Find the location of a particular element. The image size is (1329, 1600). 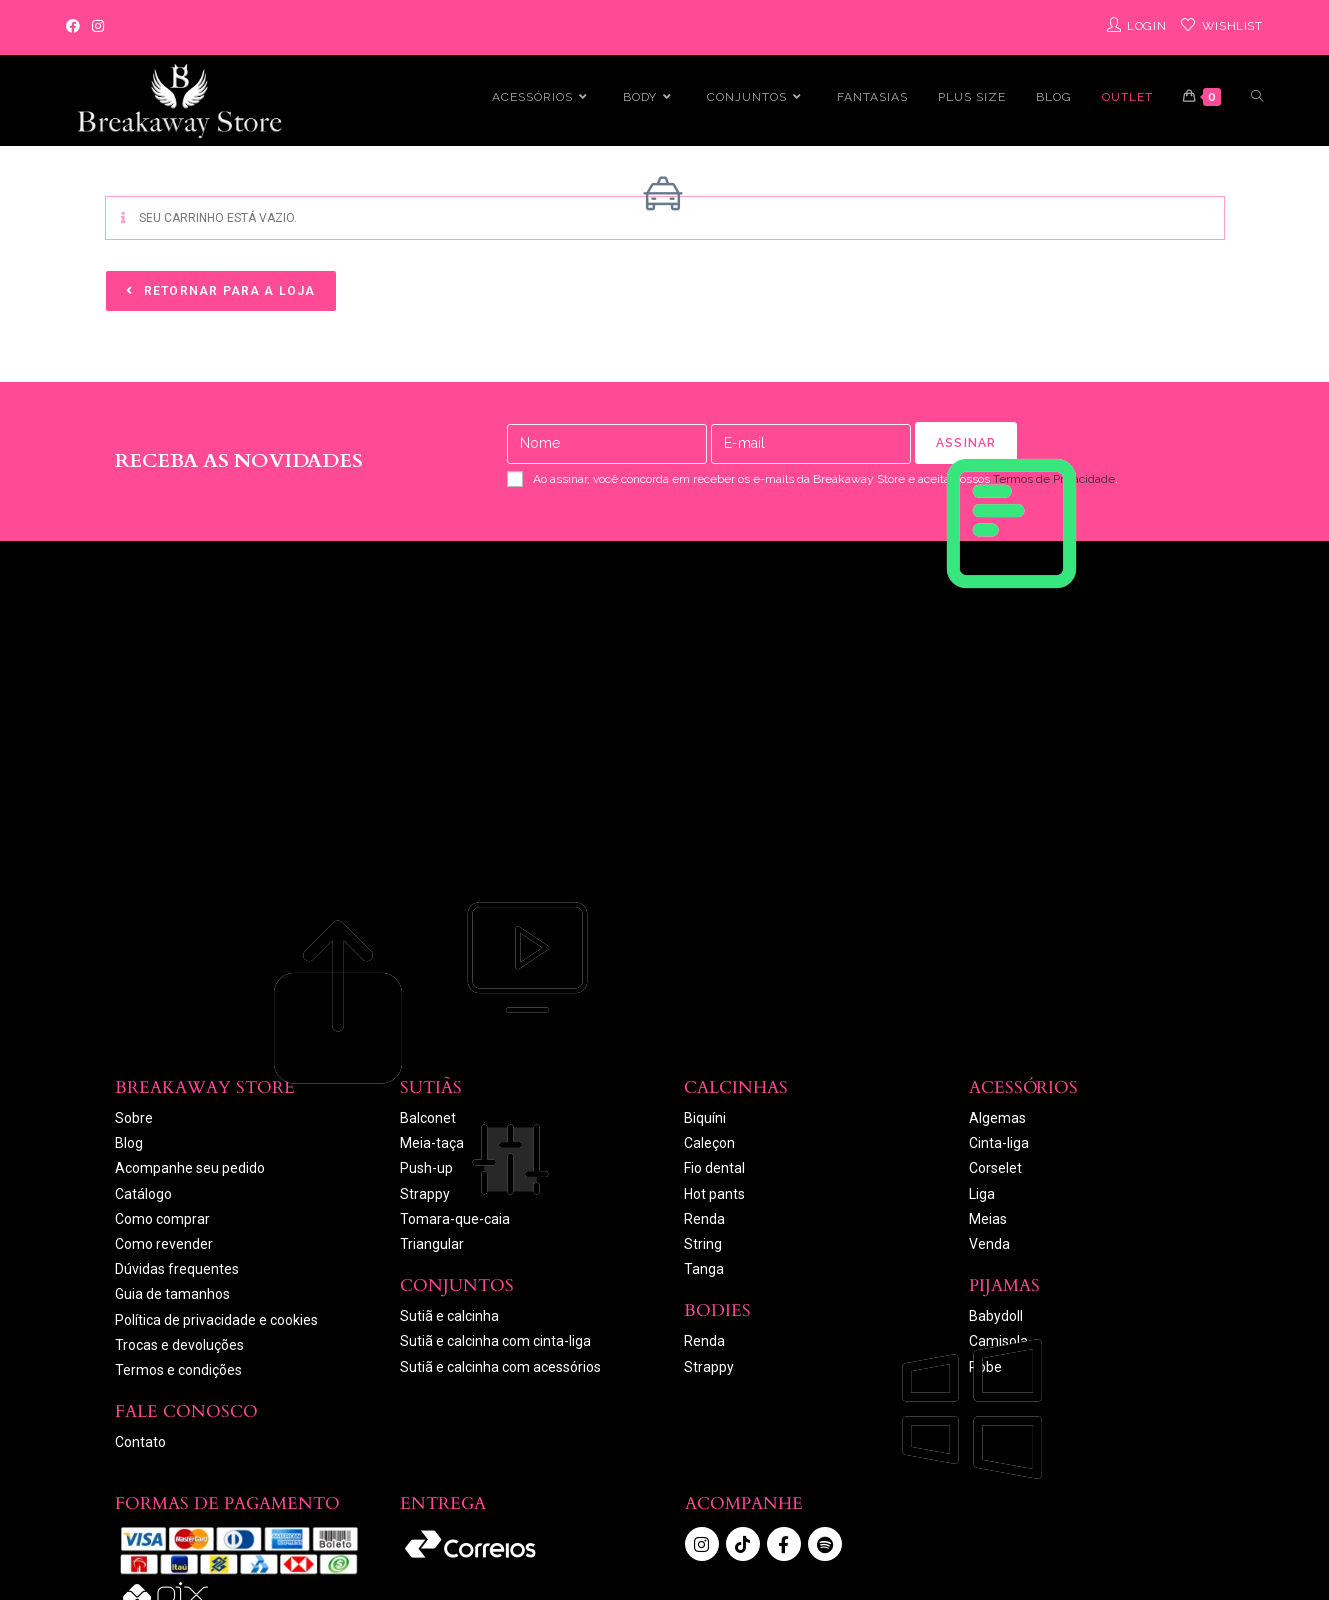

open windows start menu is located at coordinates (978, 1409).